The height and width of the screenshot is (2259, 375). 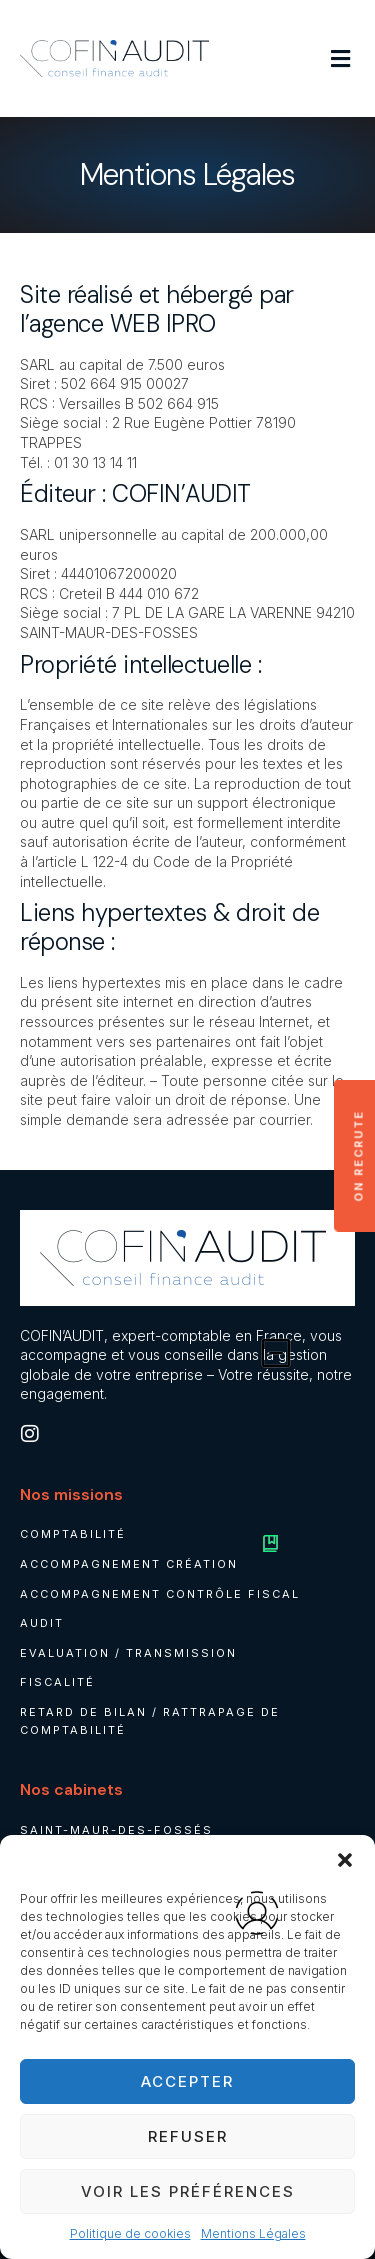 What do you see at coordinates (257, 1913) in the screenshot?
I see `user profile pending or incomplete` at bounding box center [257, 1913].